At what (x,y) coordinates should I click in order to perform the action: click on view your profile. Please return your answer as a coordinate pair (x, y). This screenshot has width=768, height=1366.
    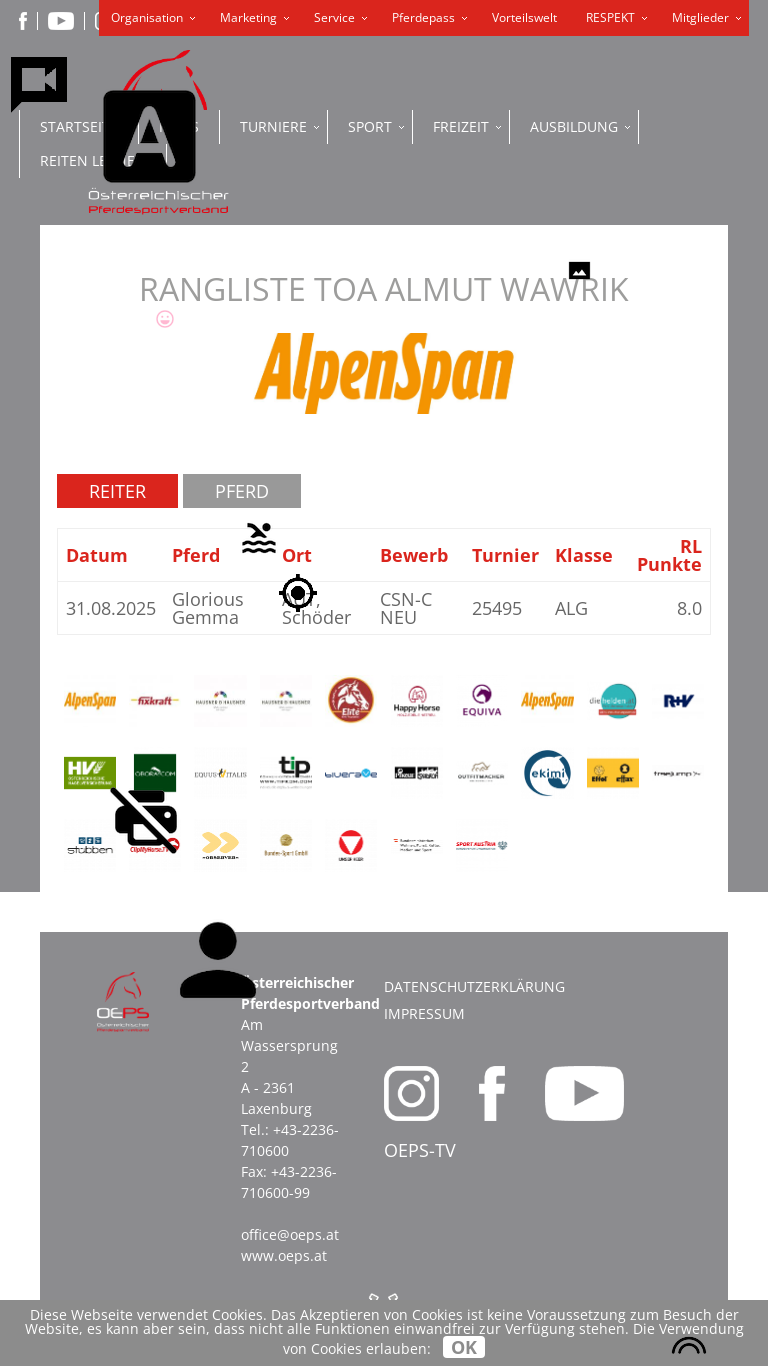
    Looking at the image, I should click on (218, 960).